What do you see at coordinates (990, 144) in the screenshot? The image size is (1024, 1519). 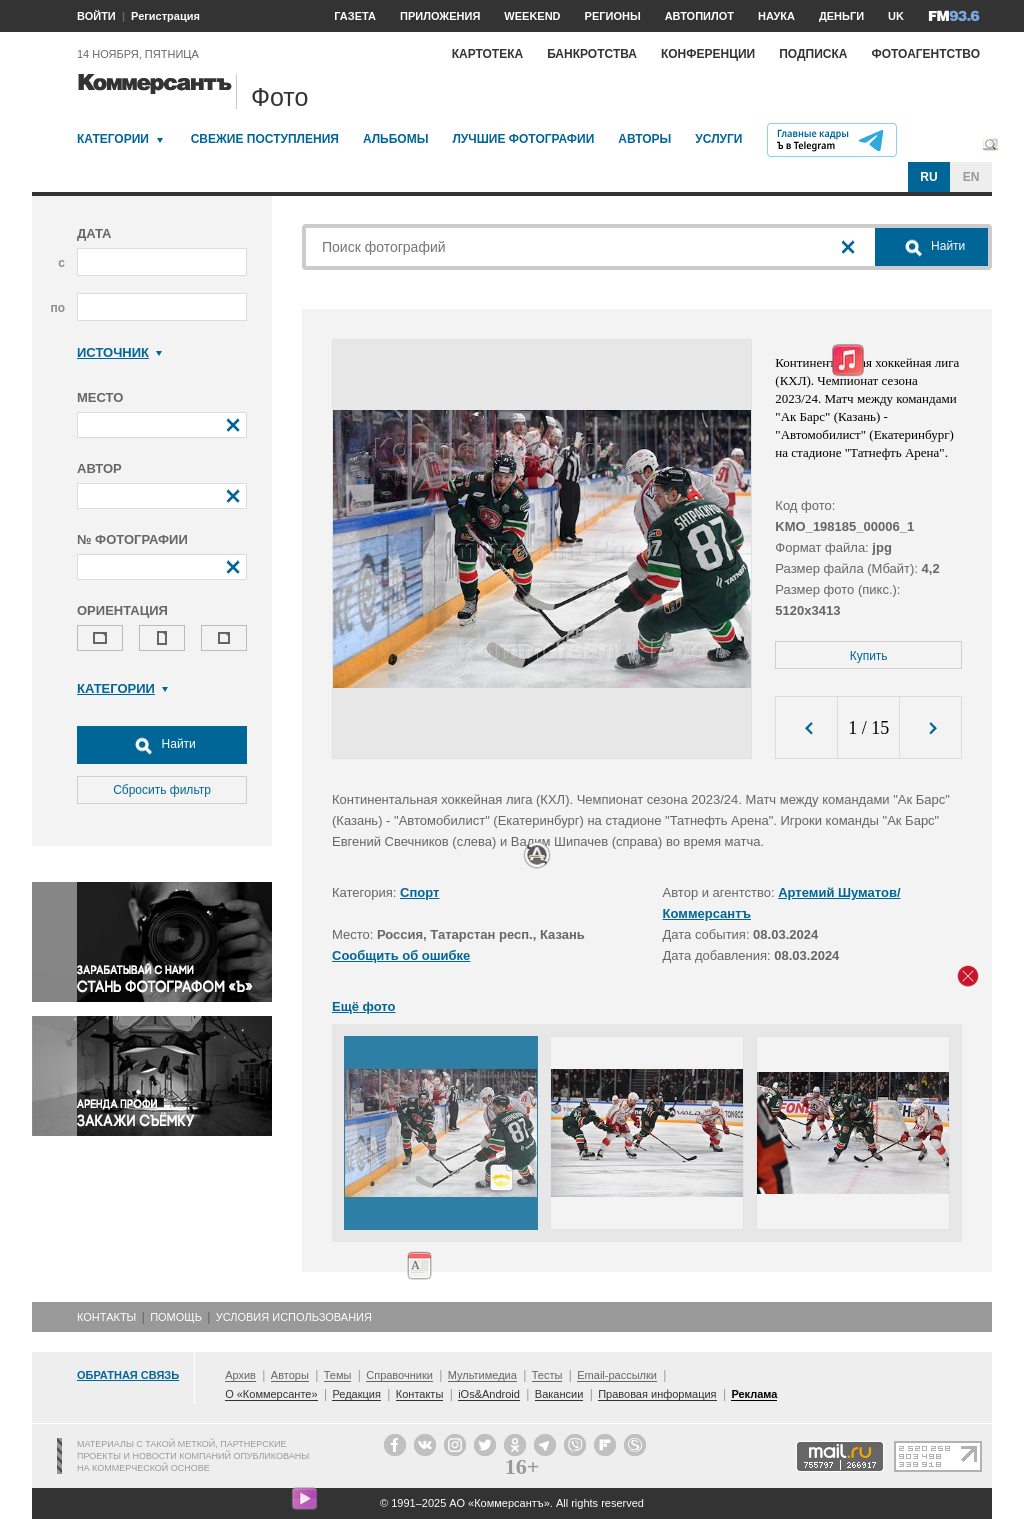 I see `open eye of mate image viewer application` at bounding box center [990, 144].